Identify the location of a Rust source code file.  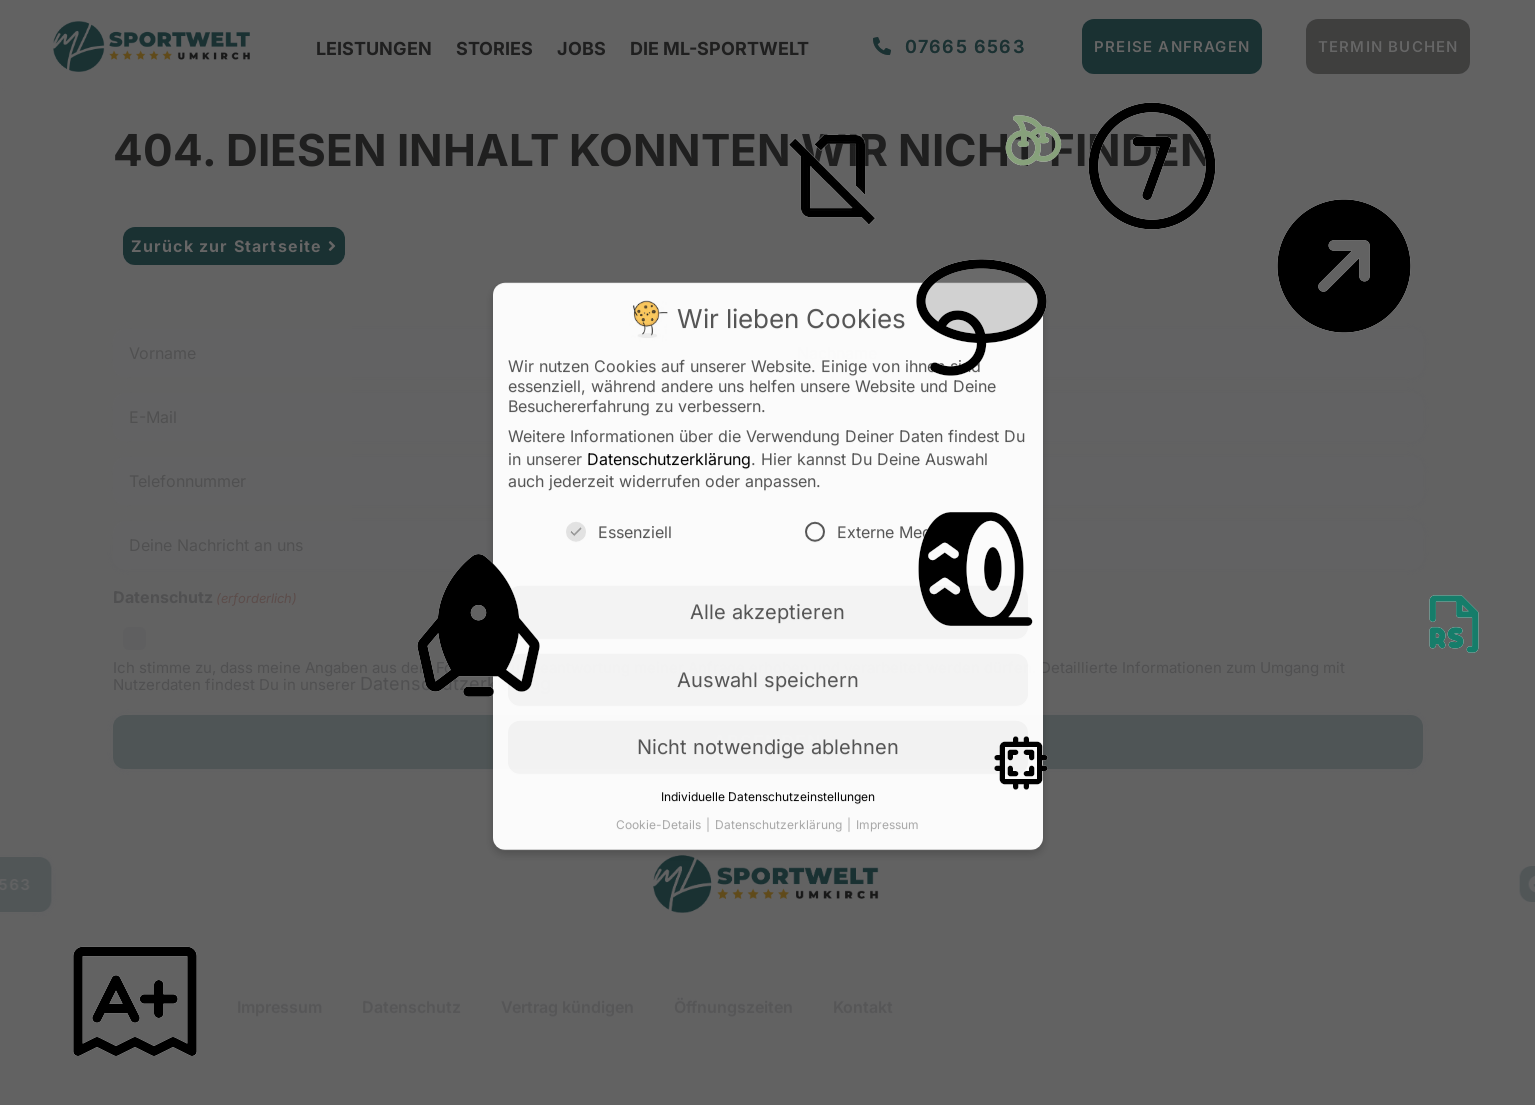
(1454, 624).